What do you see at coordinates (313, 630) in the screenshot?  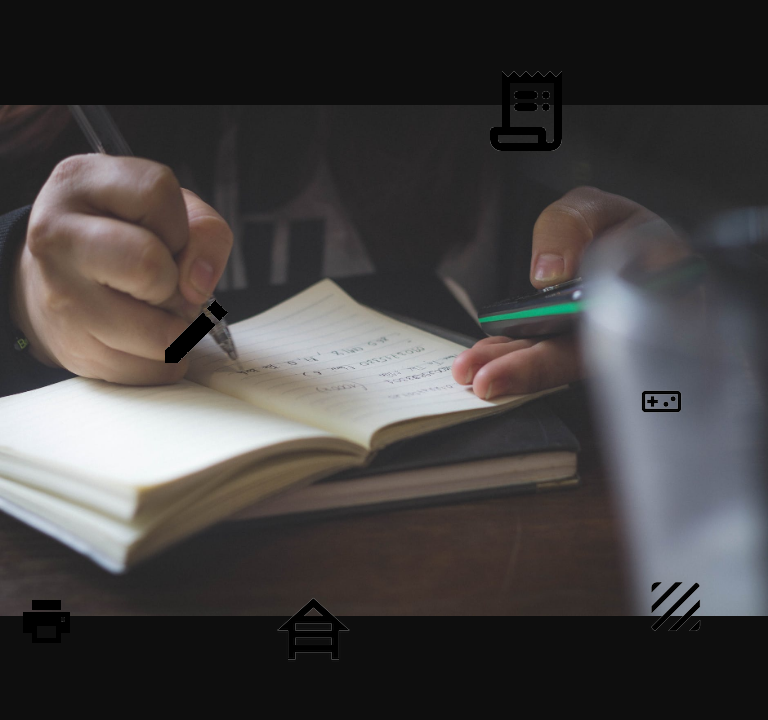 I see `view home exterior or siding options` at bounding box center [313, 630].